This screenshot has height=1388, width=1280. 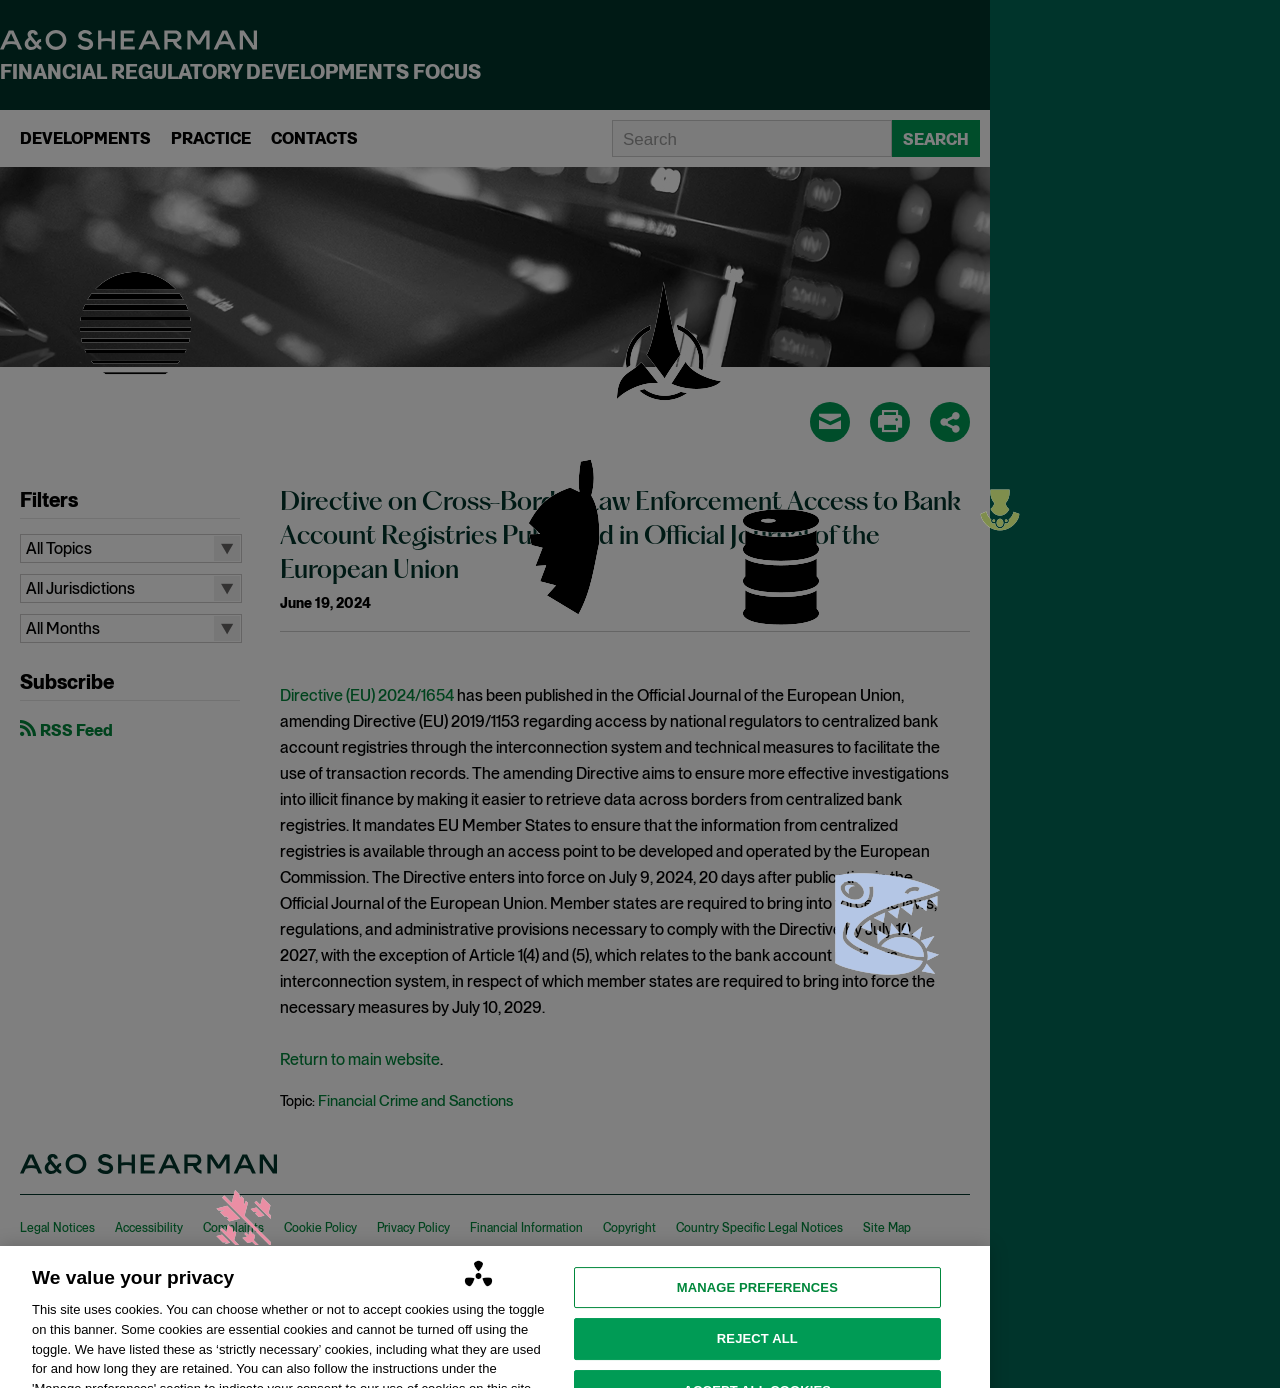 What do you see at coordinates (243, 1217) in the screenshot?
I see `launch multiple projectiles or arrows` at bounding box center [243, 1217].